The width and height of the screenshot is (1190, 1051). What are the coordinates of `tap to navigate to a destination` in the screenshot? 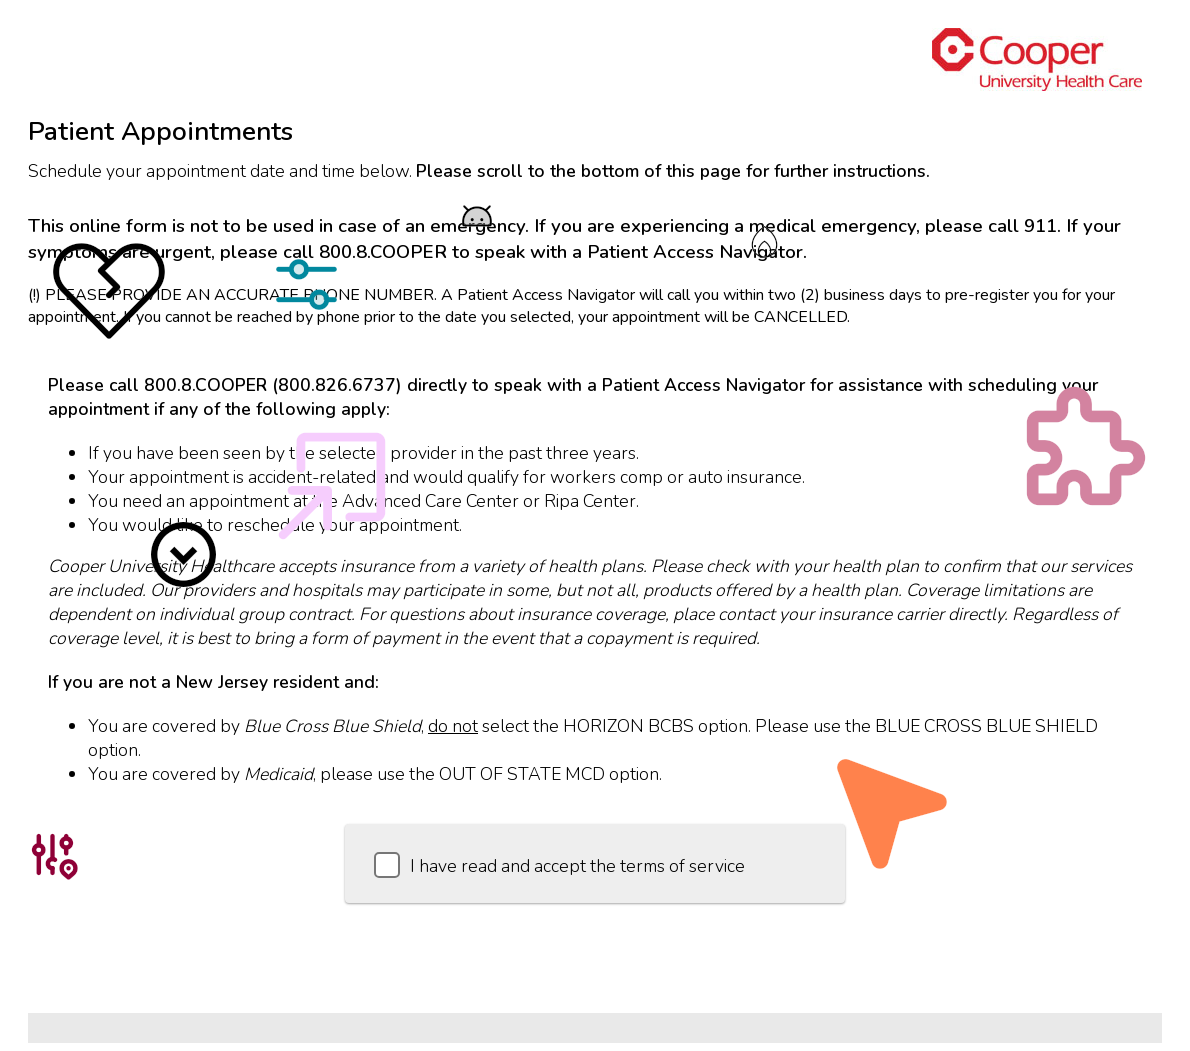 It's located at (883, 805).